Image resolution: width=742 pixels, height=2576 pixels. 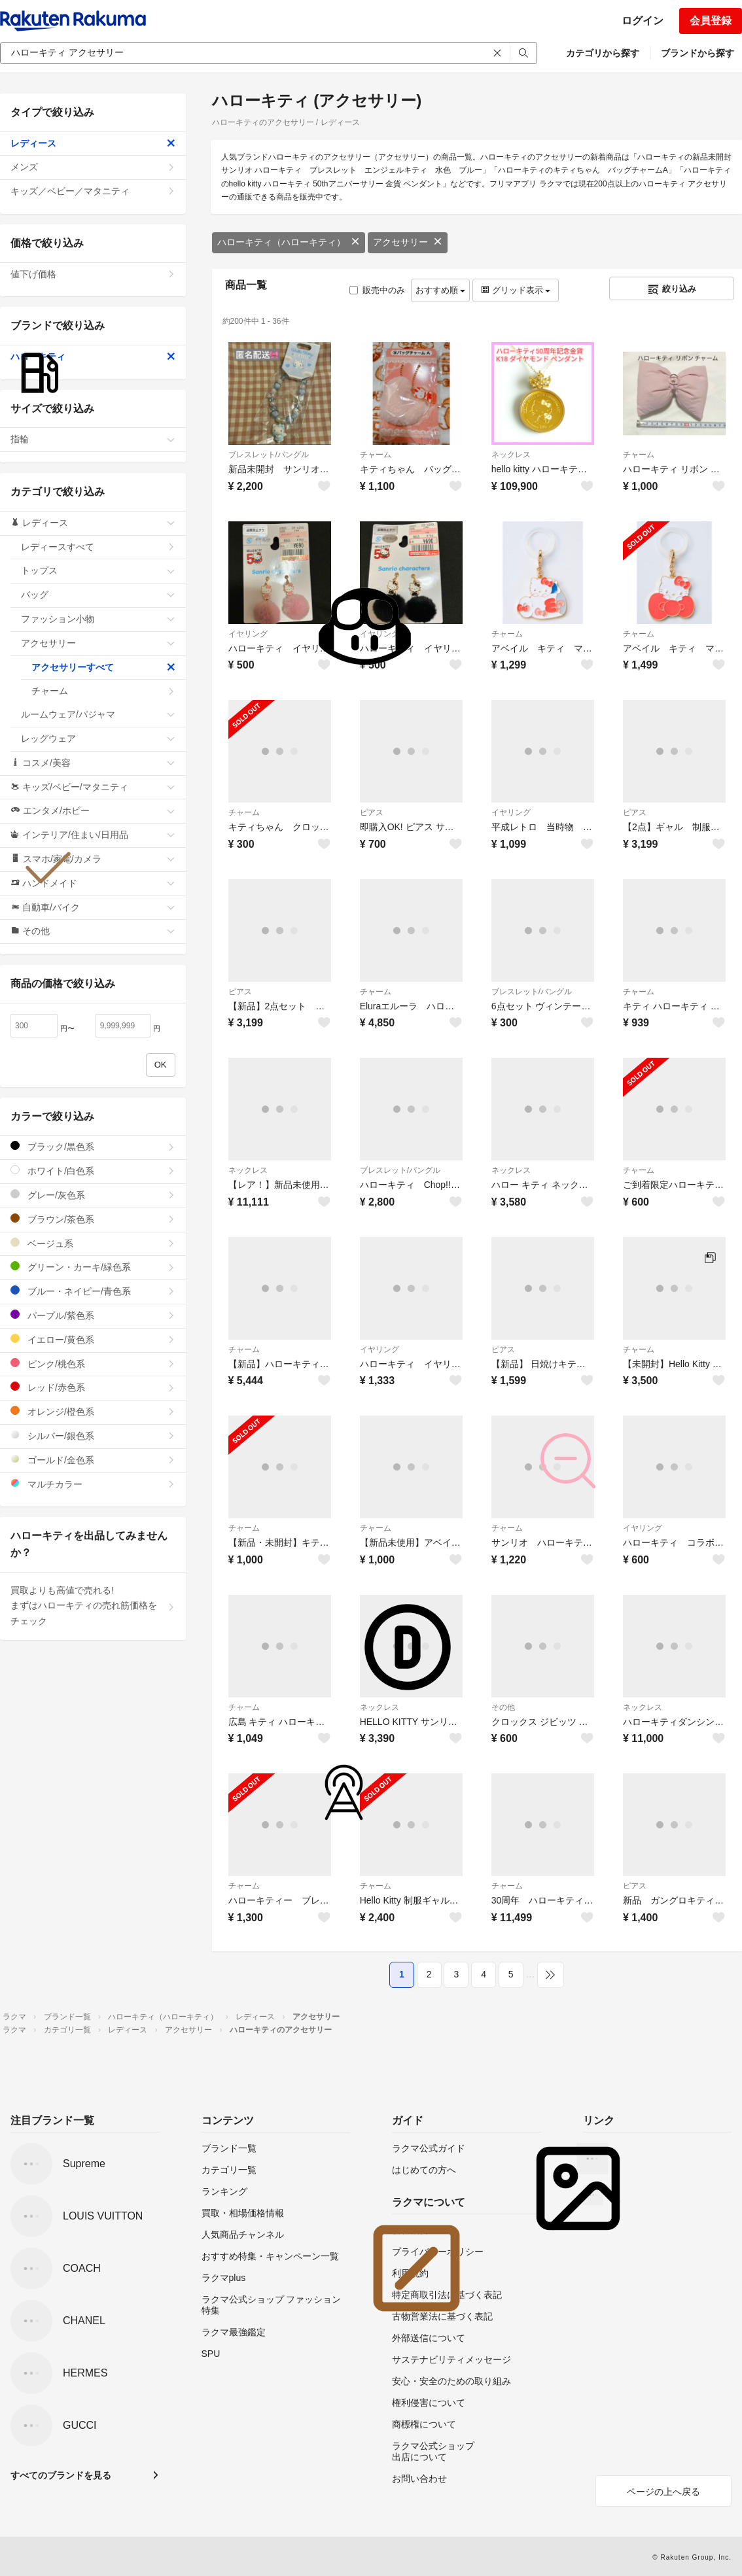 What do you see at coordinates (416, 2268) in the screenshot?
I see `indicates a file ignored in diff comparison` at bounding box center [416, 2268].